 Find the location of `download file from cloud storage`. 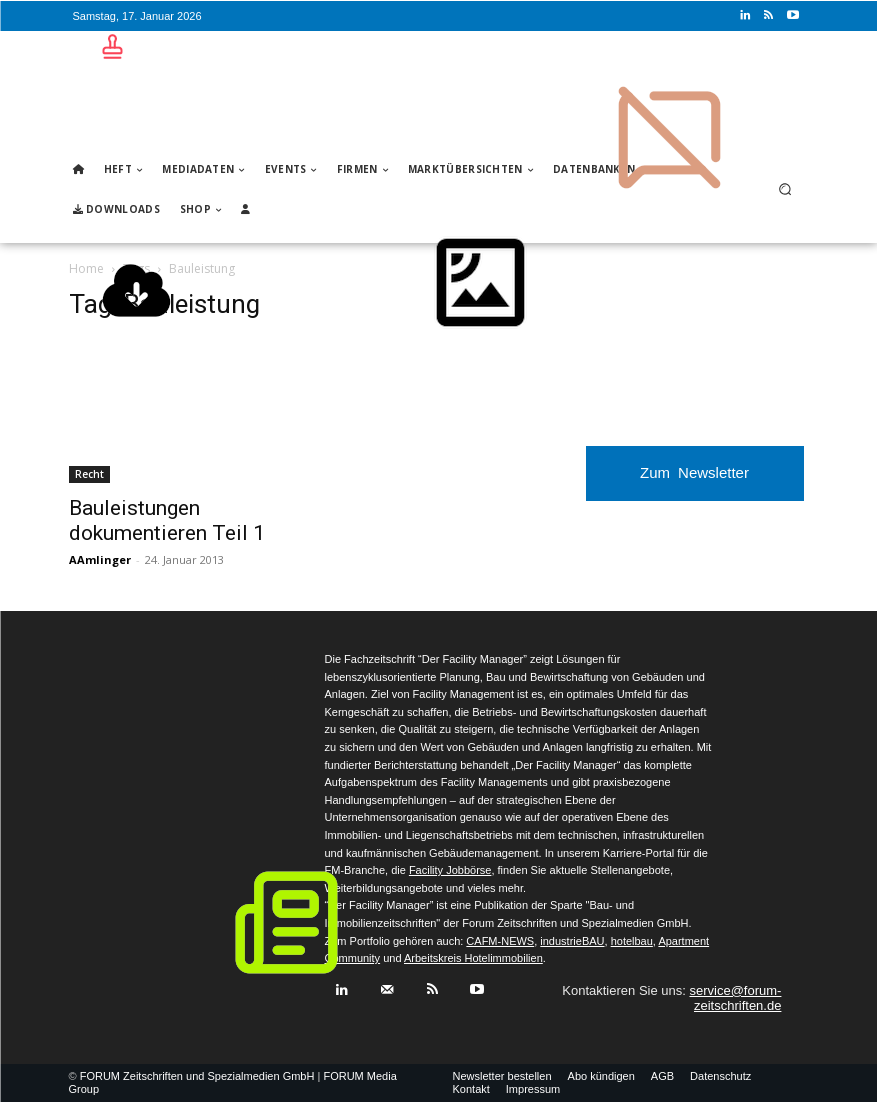

download file from cloud storage is located at coordinates (136, 290).